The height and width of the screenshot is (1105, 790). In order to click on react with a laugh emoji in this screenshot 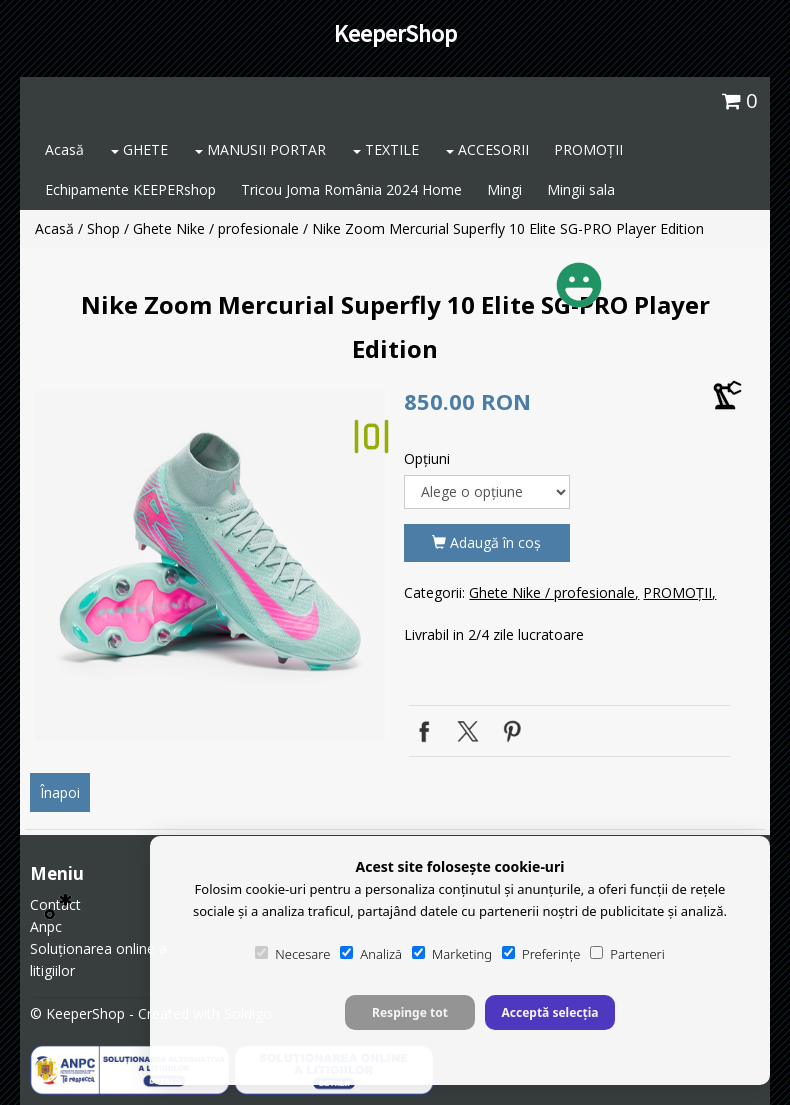, I will do `click(579, 285)`.